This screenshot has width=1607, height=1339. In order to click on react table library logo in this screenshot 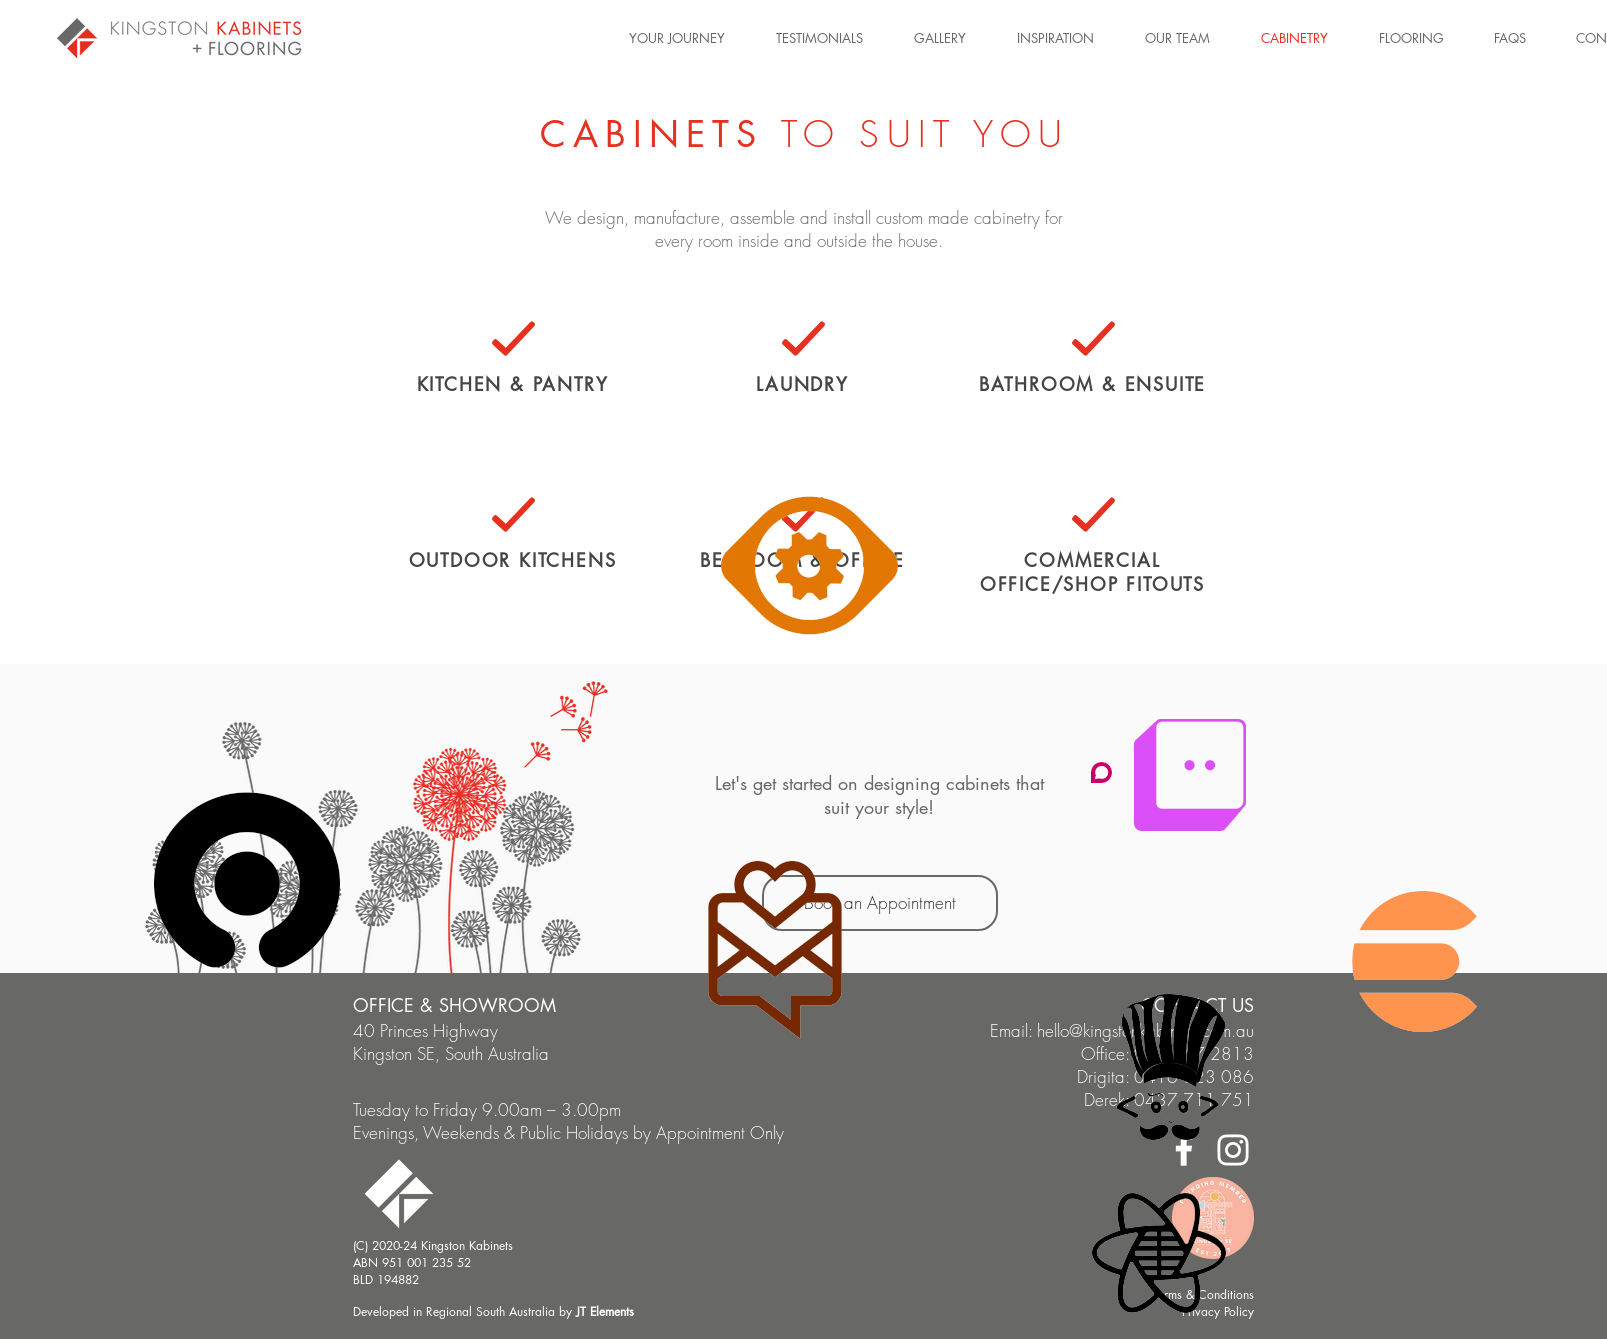, I will do `click(1159, 1253)`.